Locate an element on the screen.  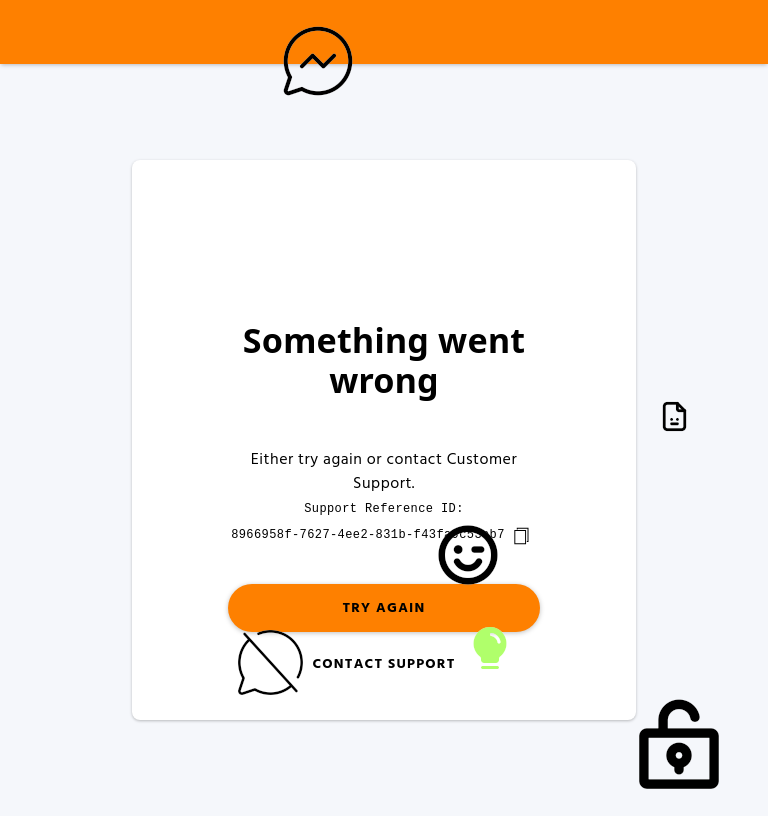
unlock with key authentication is located at coordinates (679, 749).